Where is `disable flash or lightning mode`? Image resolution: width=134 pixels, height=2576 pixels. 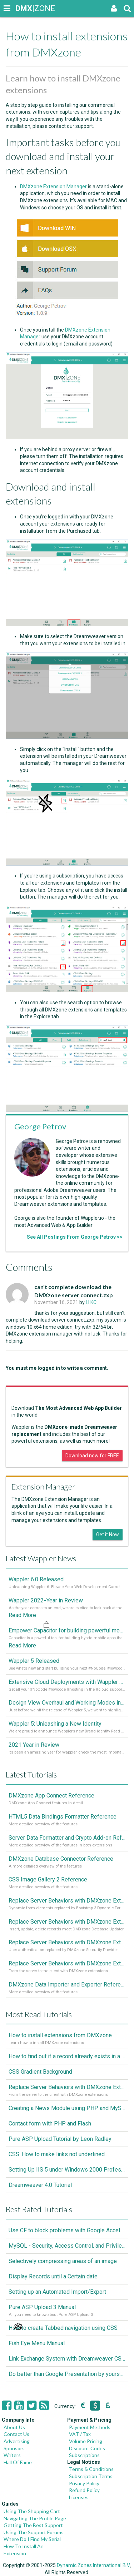
disable flash or lightning mode is located at coordinates (45, 803).